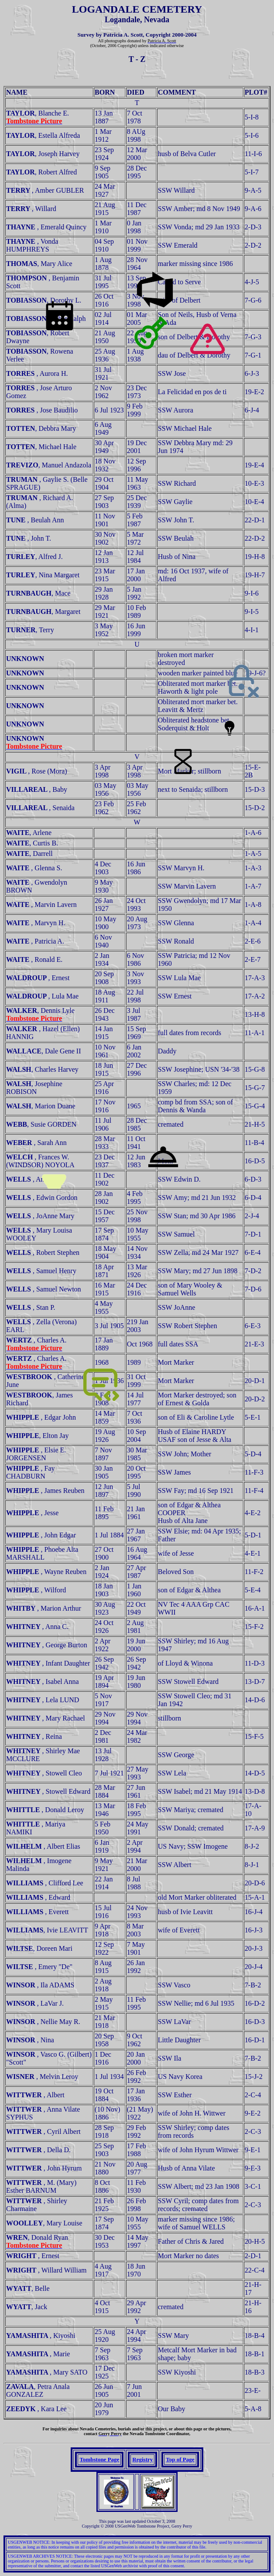  Describe the element at coordinates (100, 1384) in the screenshot. I see `view code snippets in messages` at that location.